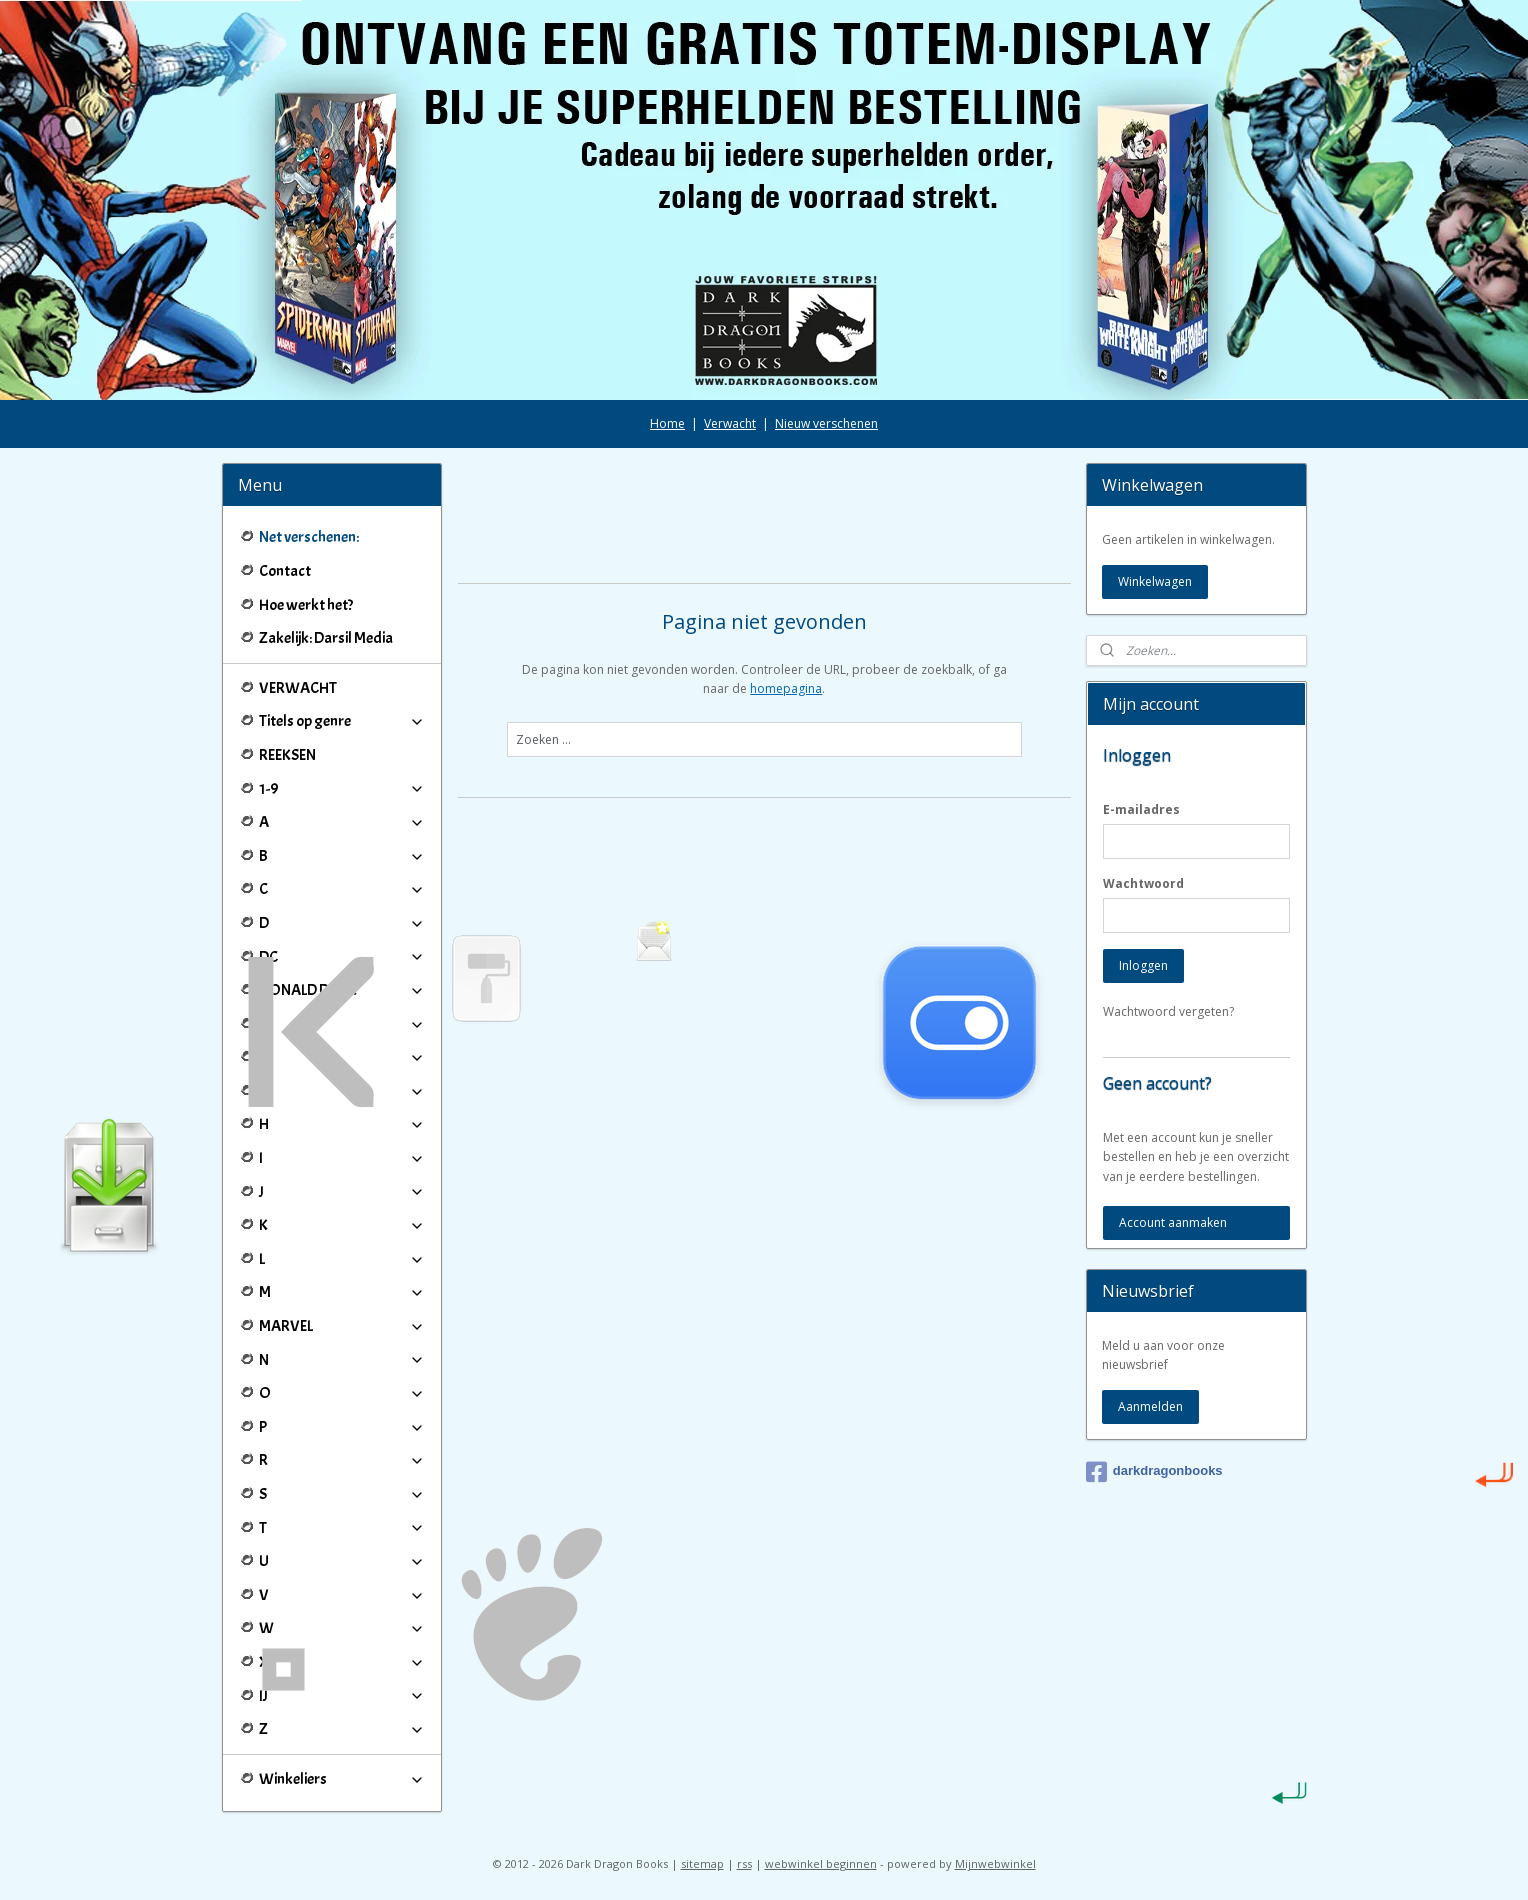  I want to click on access the GNOME desktop home or start menu, so click(526, 1614).